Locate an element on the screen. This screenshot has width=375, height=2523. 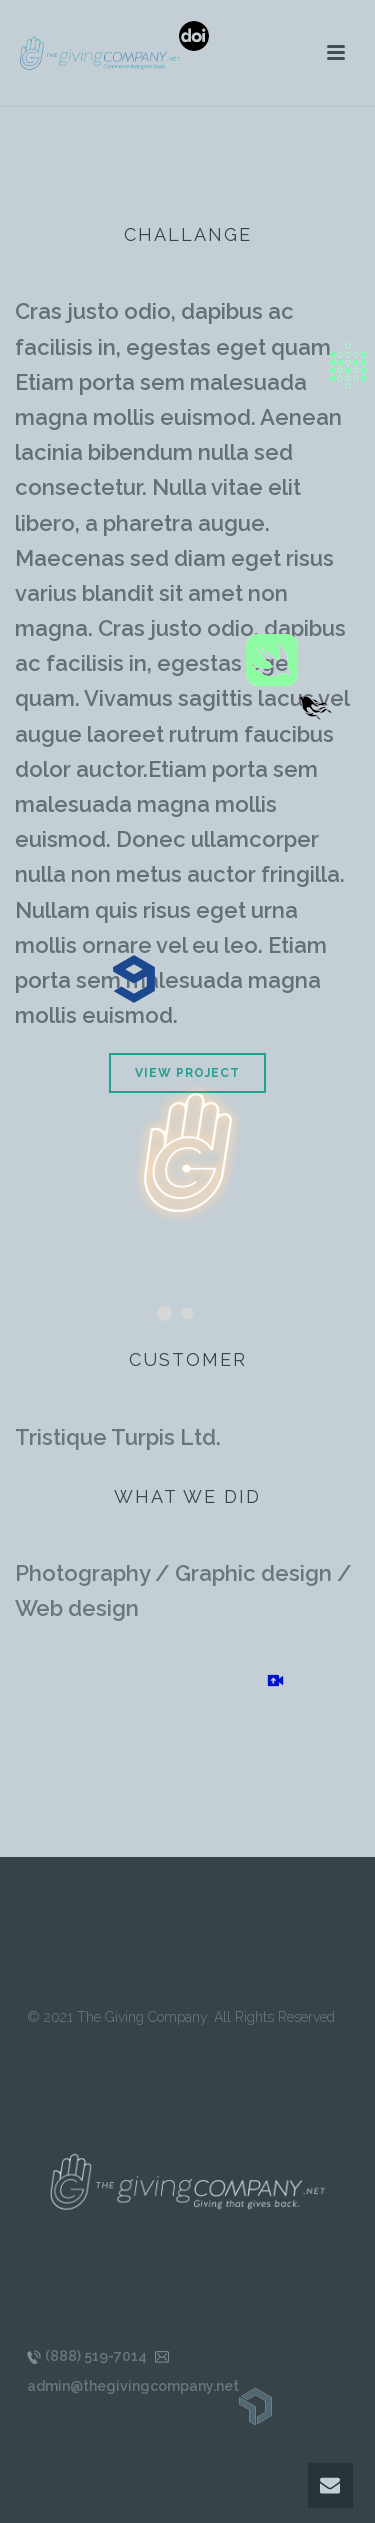
phoenix framework logo is located at coordinates (315, 708).